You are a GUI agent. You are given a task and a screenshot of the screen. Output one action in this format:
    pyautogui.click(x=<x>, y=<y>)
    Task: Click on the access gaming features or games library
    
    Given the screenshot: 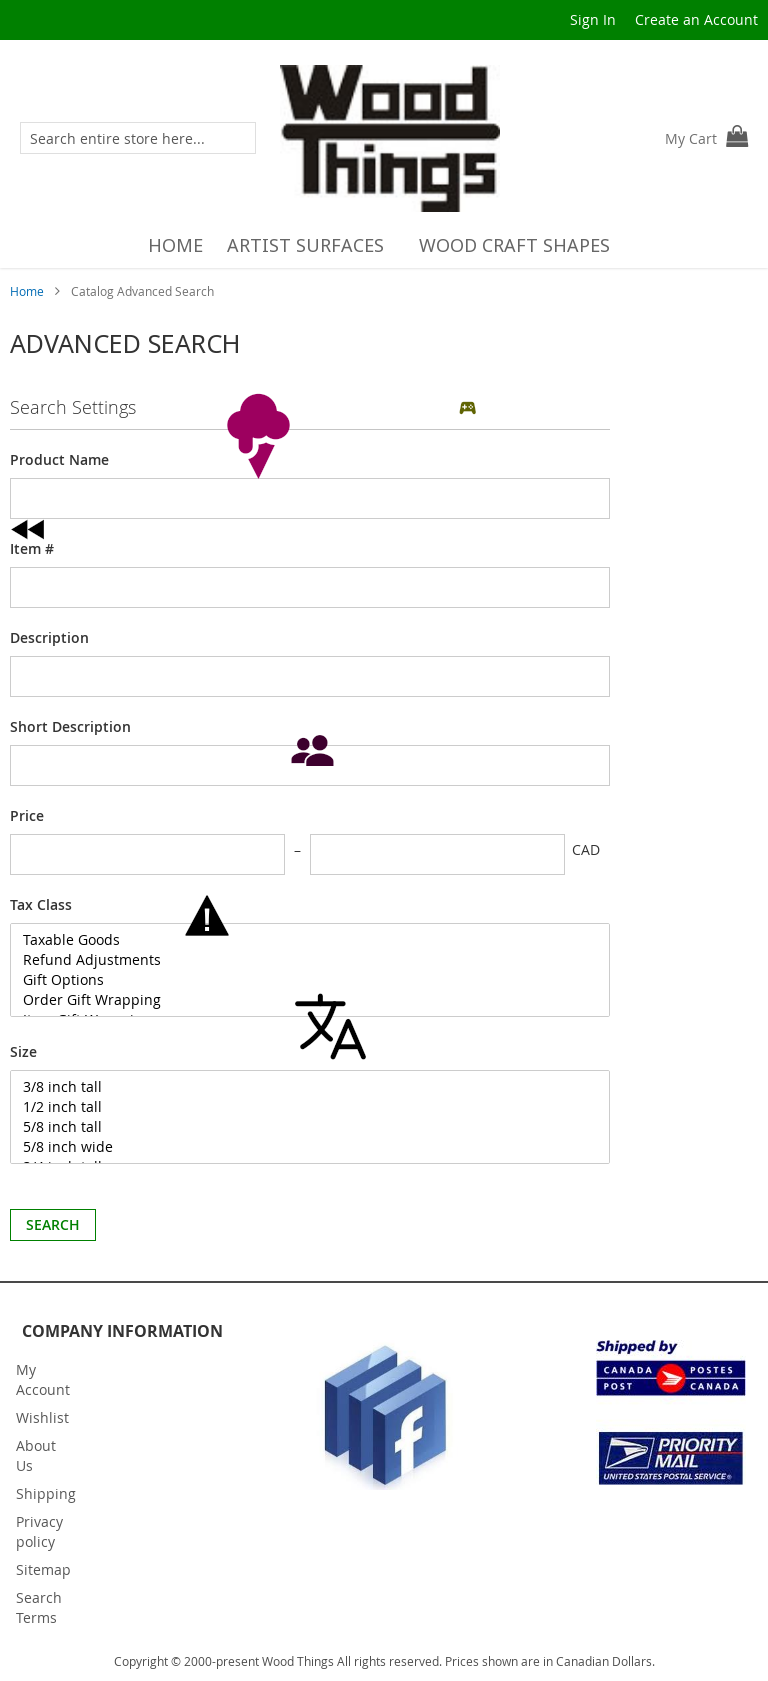 What is the action you would take?
    pyautogui.click(x=468, y=408)
    